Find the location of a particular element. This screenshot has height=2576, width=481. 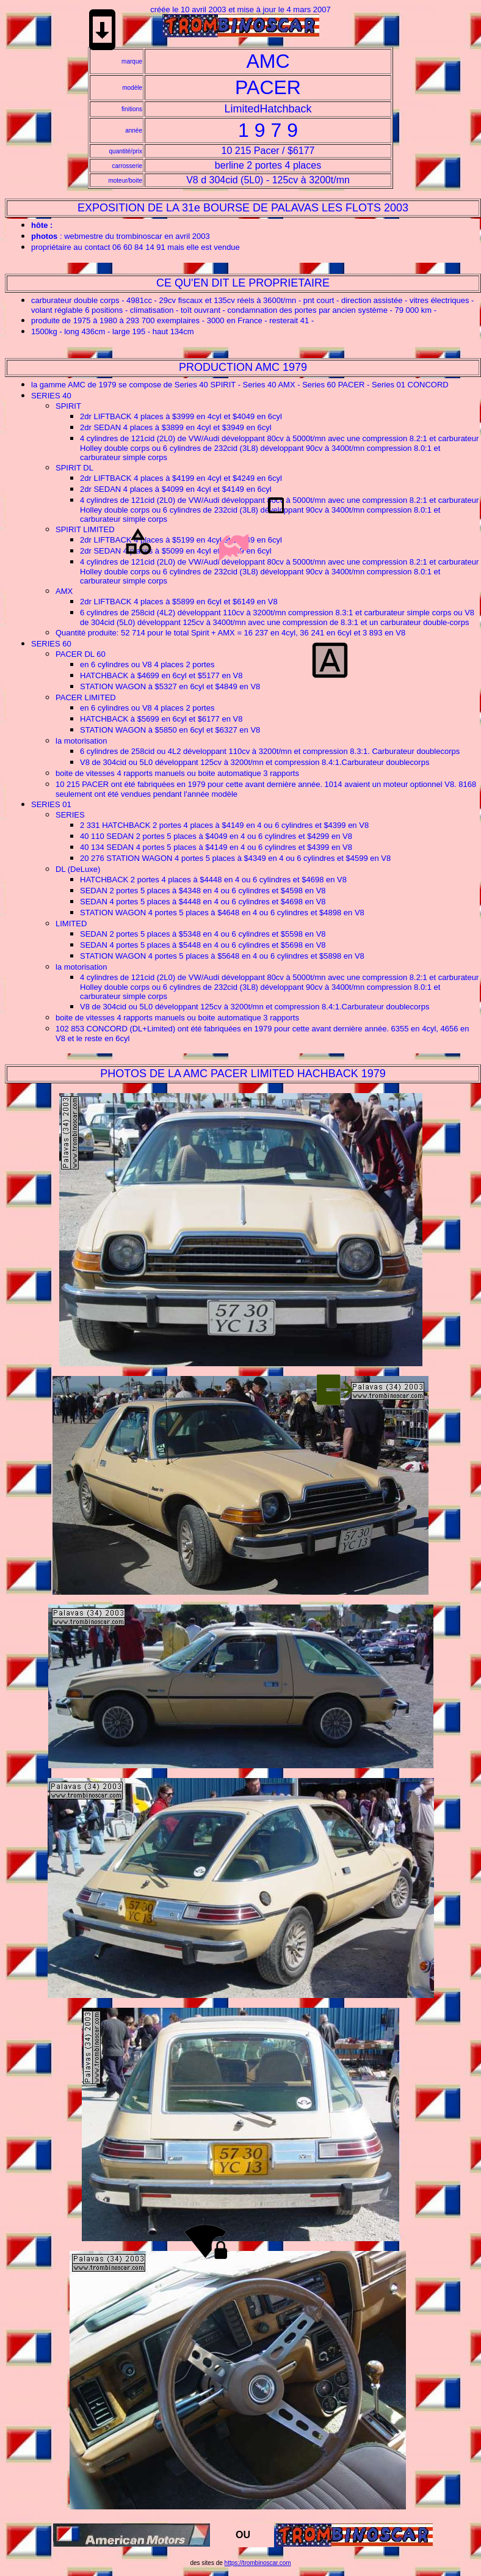

access help or support resources is located at coordinates (234, 547).